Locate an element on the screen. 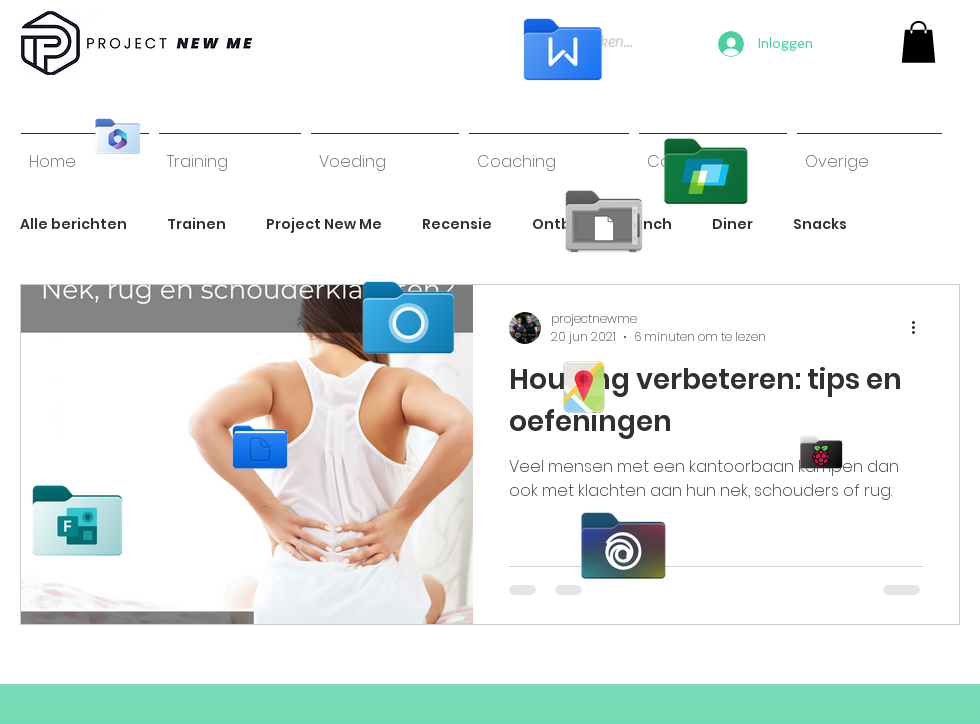  open ubisoft connect game files folder is located at coordinates (623, 548).